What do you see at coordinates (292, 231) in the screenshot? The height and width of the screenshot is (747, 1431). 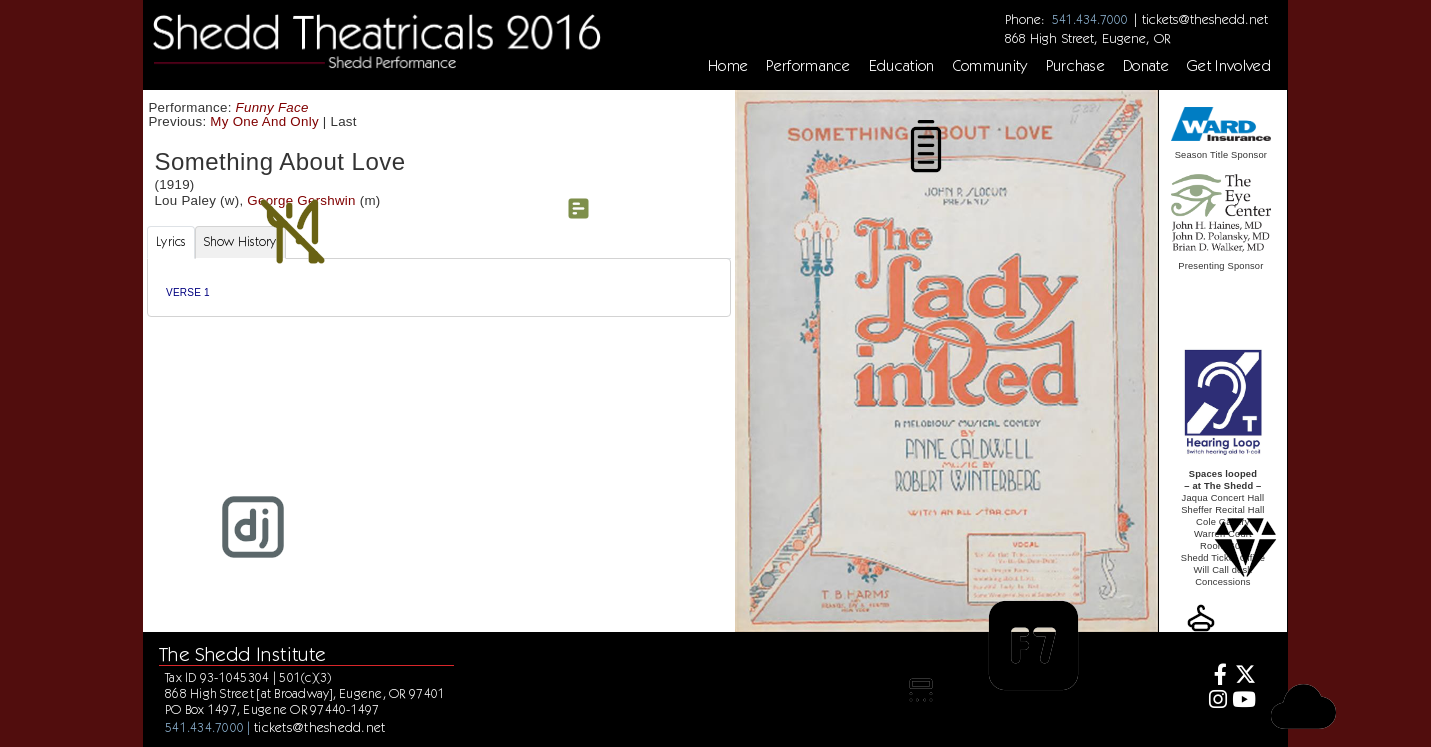 I see `kitchen tools unavailable or disabled` at bounding box center [292, 231].